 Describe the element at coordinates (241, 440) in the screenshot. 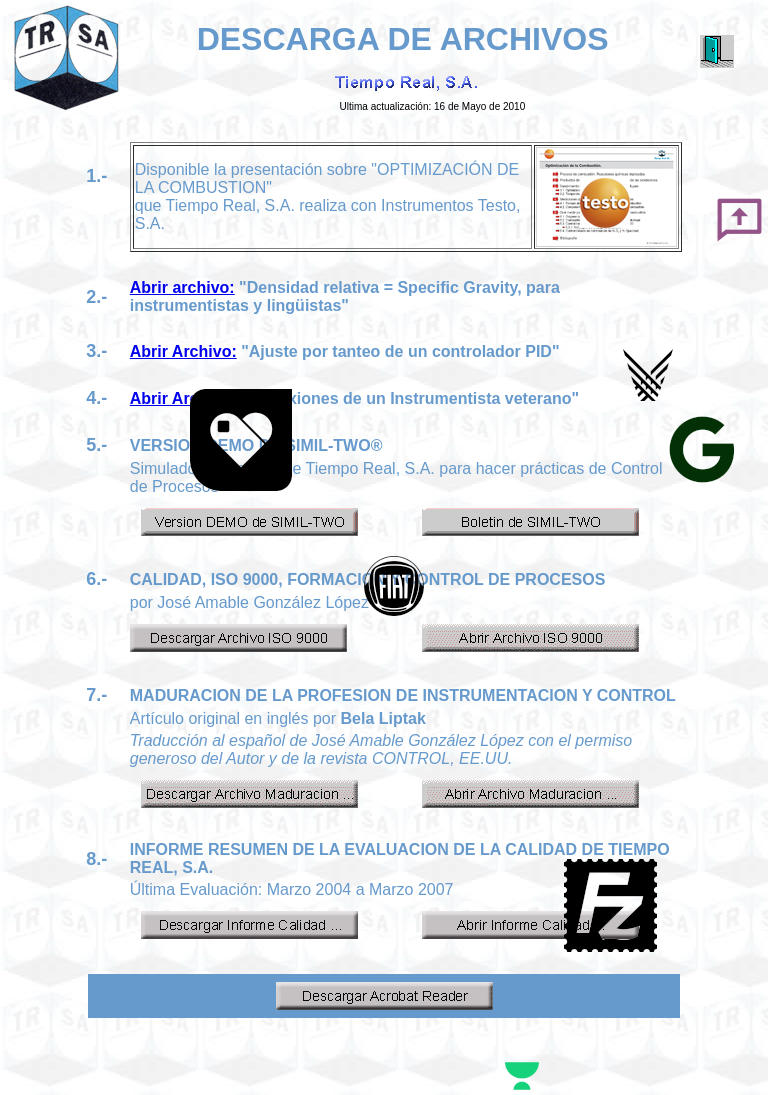

I see `visit payhip website or storefront` at that location.